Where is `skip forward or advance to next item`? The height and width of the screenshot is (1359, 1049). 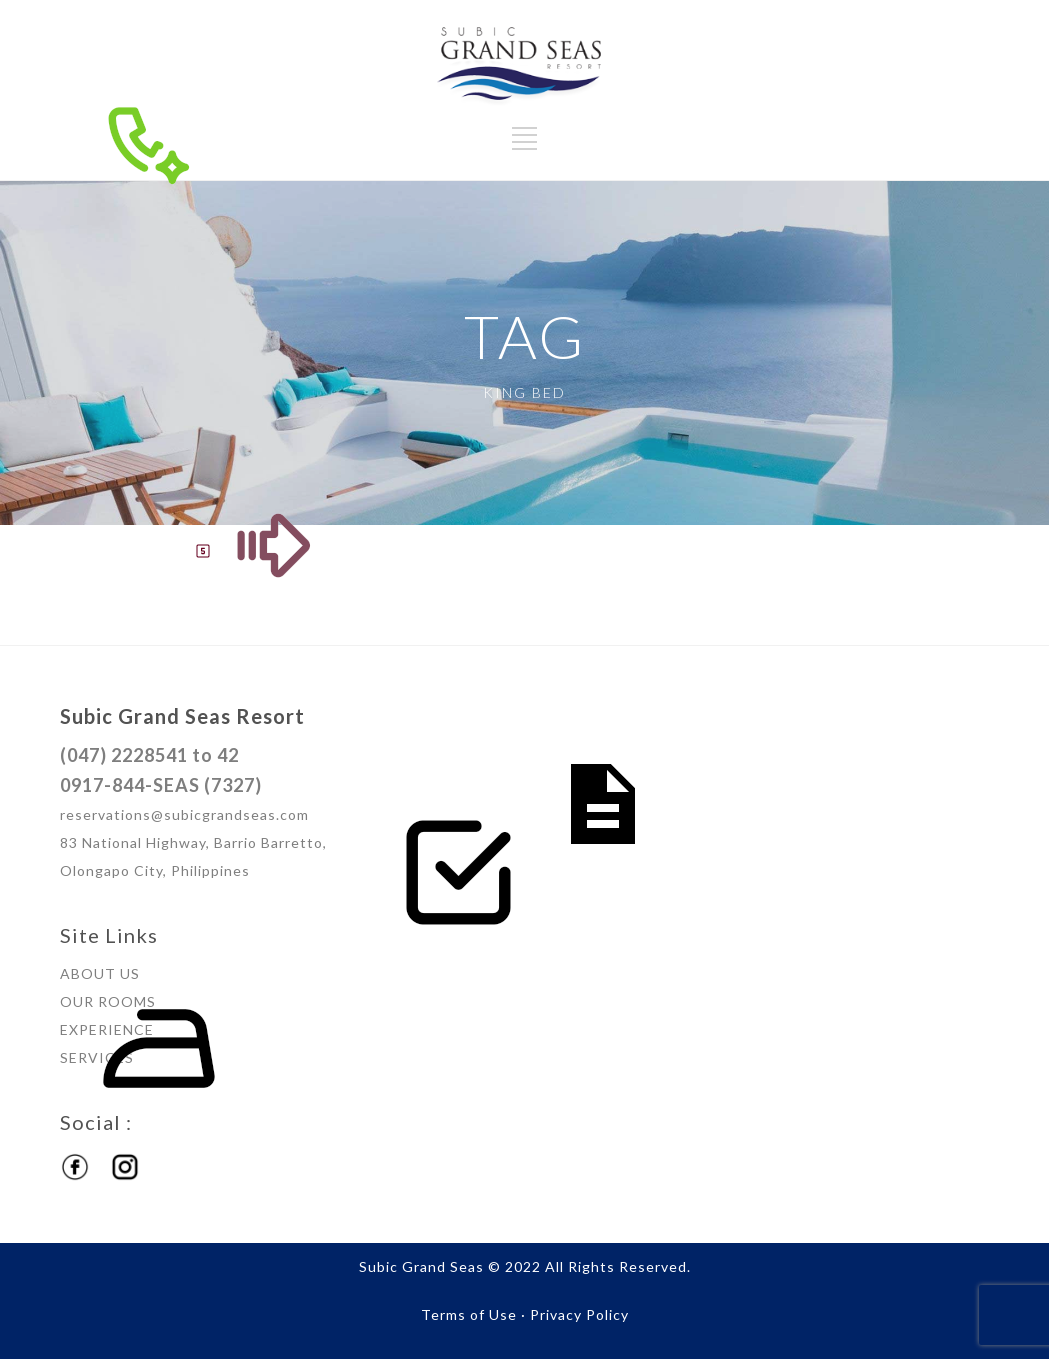
skip forward or advance to next item is located at coordinates (274, 545).